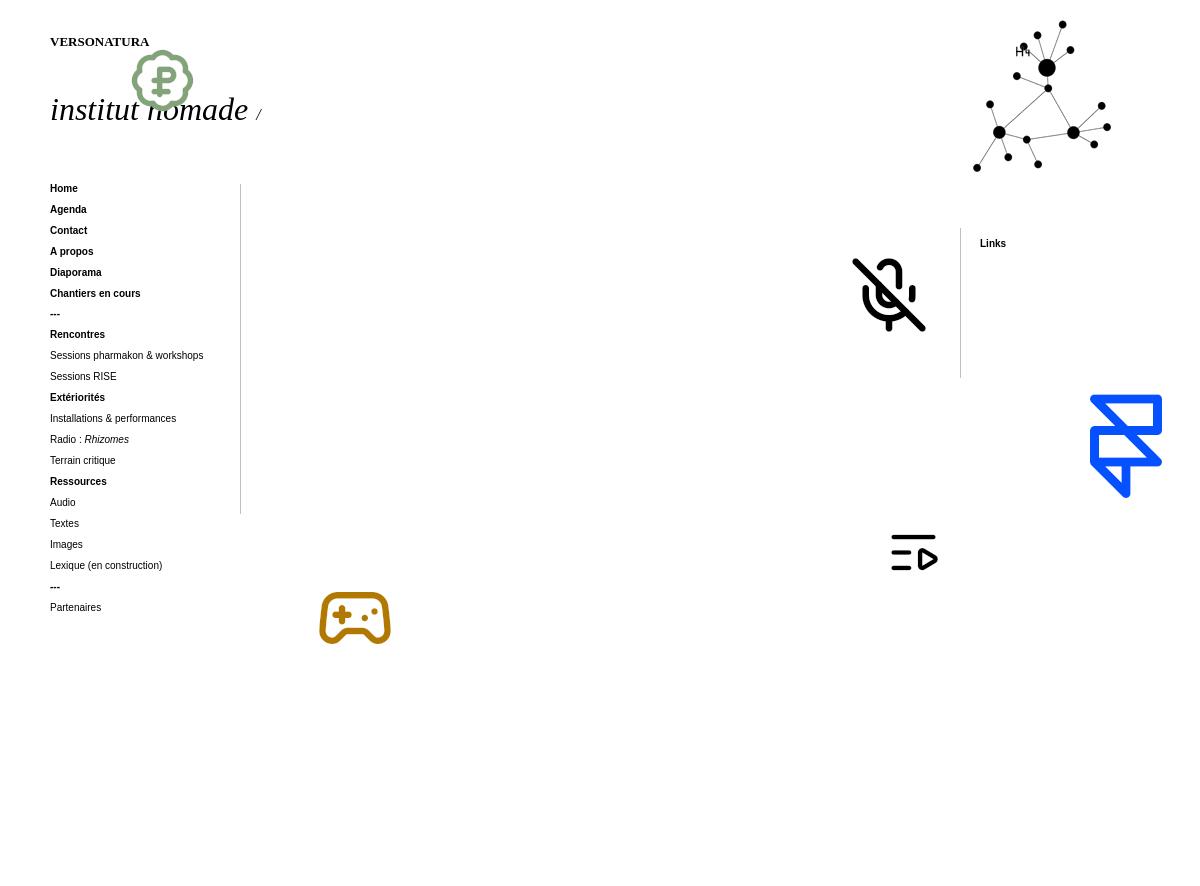 The width and height of the screenshot is (1200, 886). Describe the element at coordinates (1126, 444) in the screenshot. I see `open Framer design tool` at that location.